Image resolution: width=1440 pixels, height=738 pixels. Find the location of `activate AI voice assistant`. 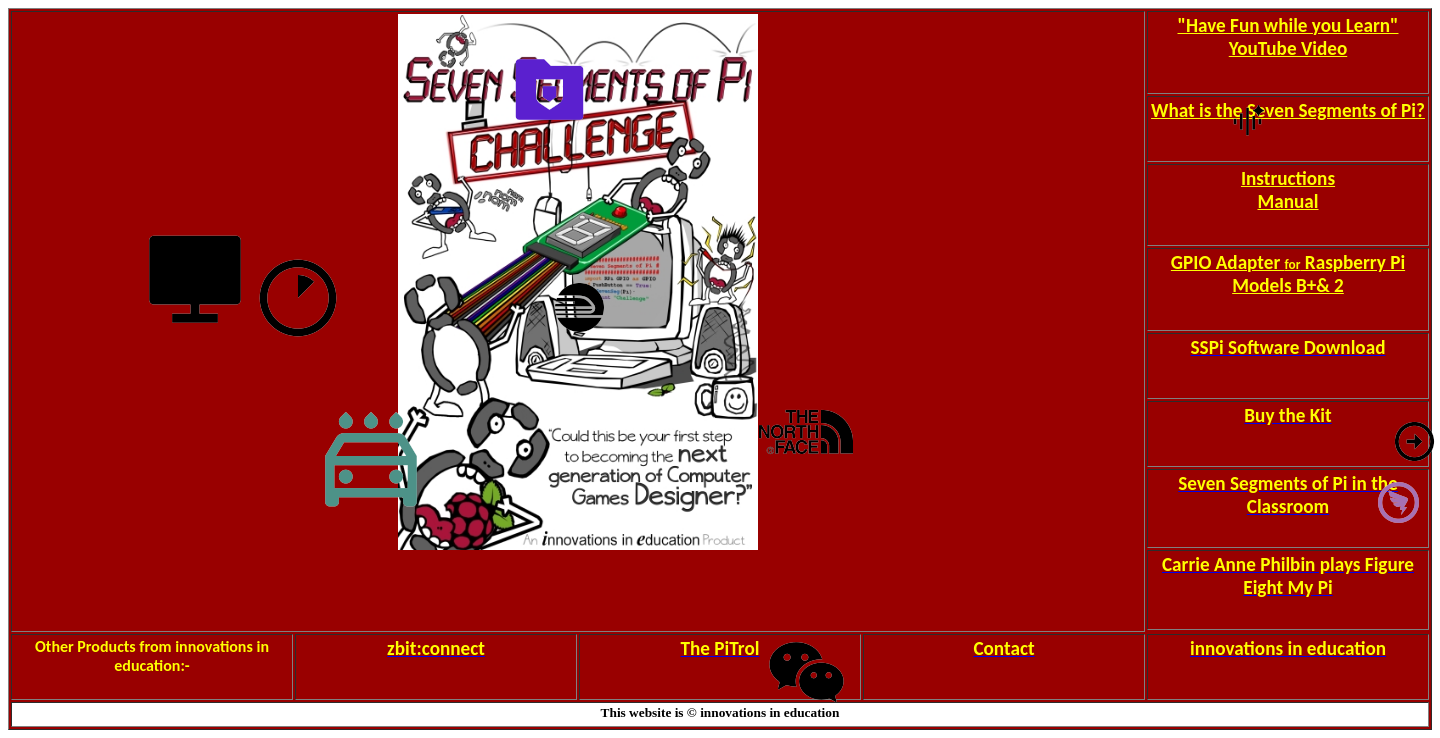

activate AI voice assistant is located at coordinates (1247, 121).